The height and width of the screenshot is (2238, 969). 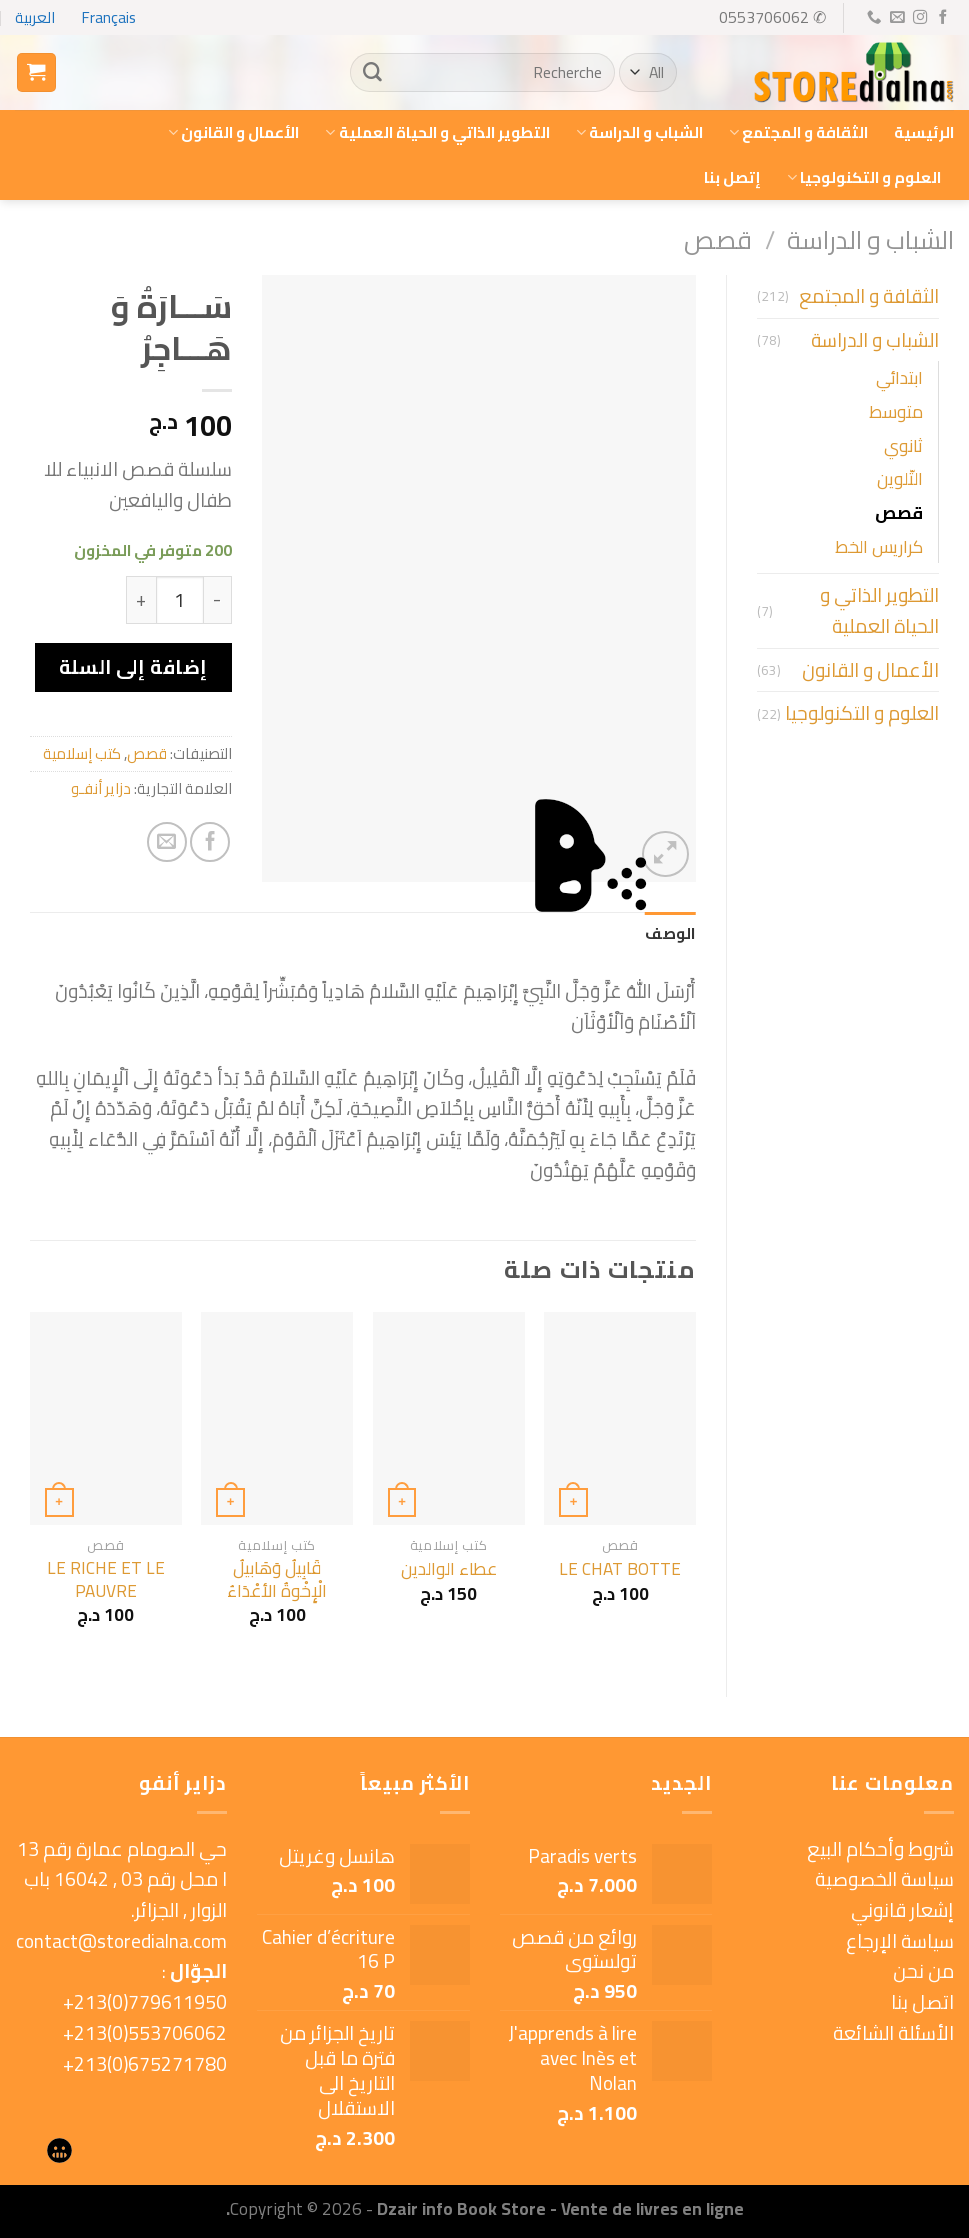 I want to click on indicates an awkward or uncomfortable status, so click(x=59, y=2150).